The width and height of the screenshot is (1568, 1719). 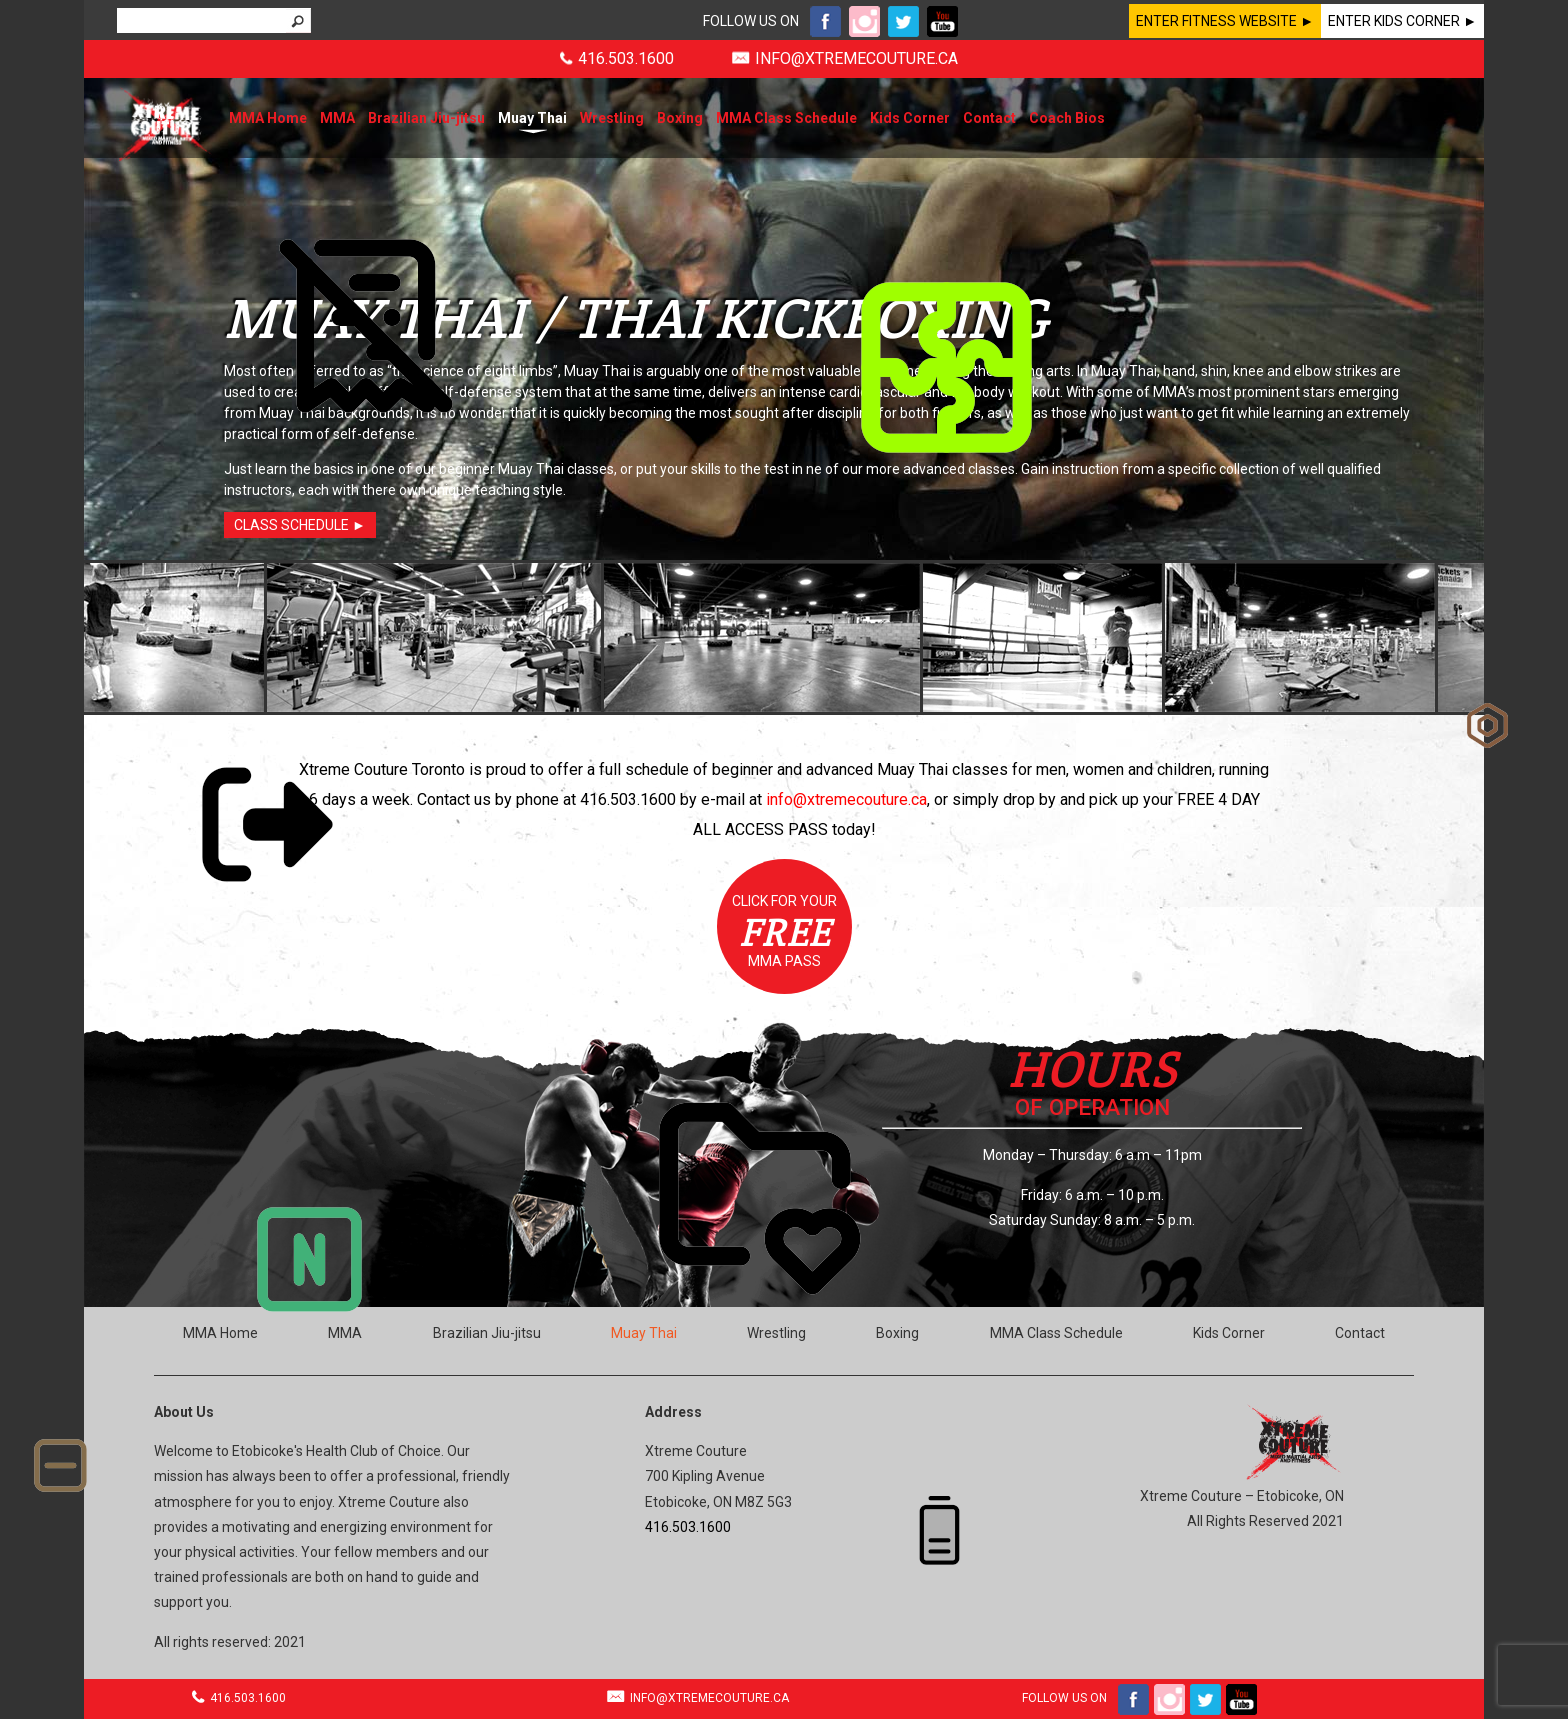 I want to click on log out of your account, so click(x=267, y=824).